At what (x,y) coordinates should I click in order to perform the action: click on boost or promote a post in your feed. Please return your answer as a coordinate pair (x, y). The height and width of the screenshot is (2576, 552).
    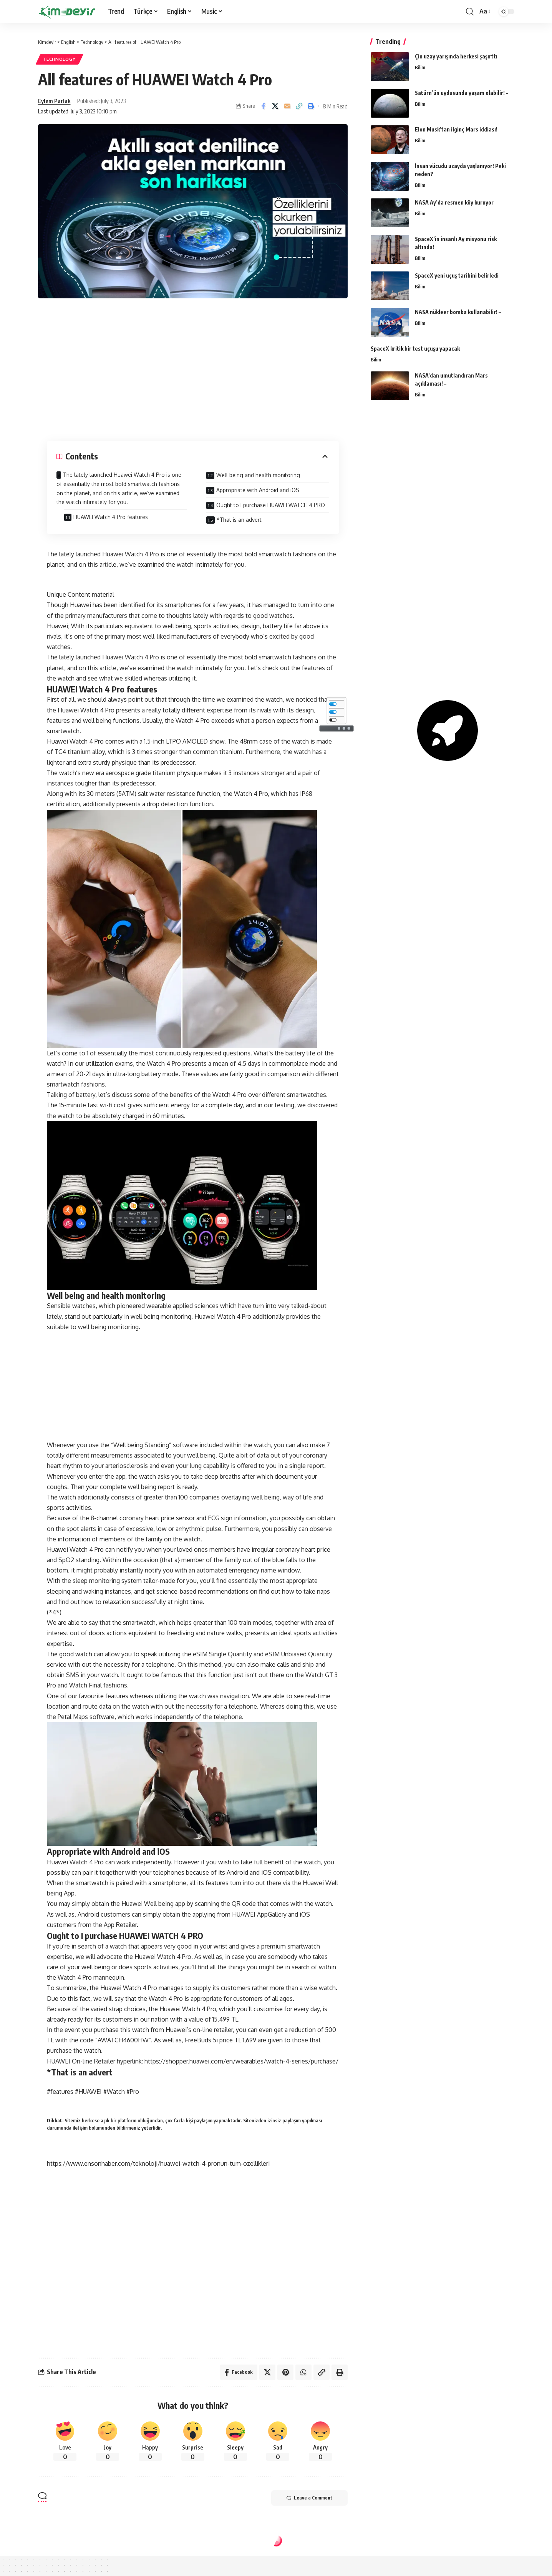
    Looking at the image, I should click on (448, 731).